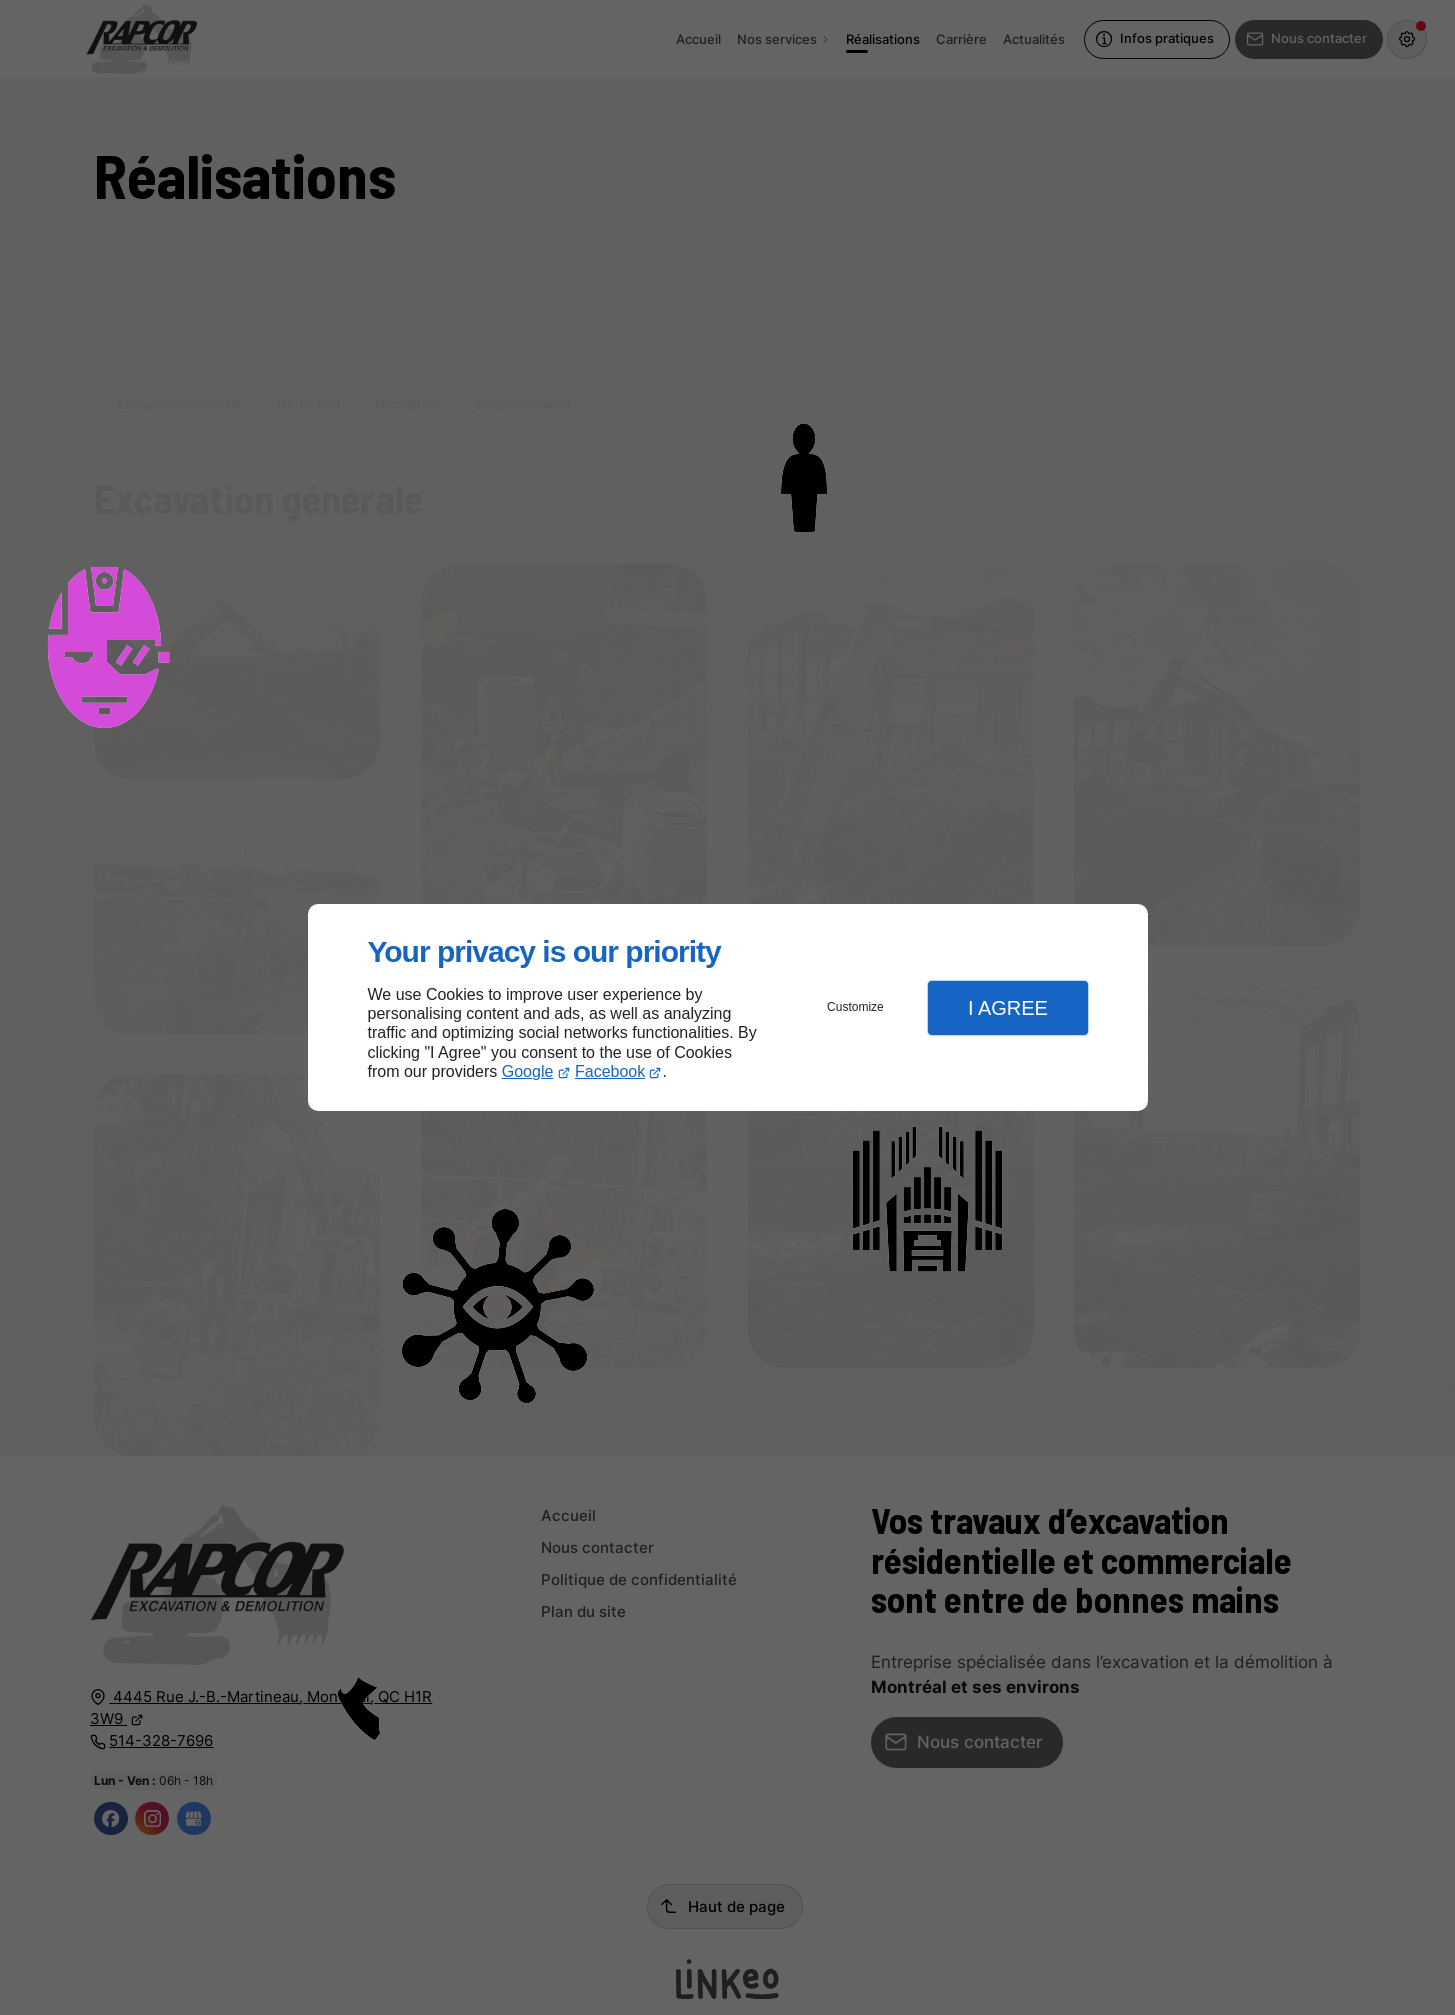 The width and height of the screenshot is (1455, 2015). What do you see at coordinates (804, 478) in the screenshot?
I see `view your profile` at bounding box center [804, 478].